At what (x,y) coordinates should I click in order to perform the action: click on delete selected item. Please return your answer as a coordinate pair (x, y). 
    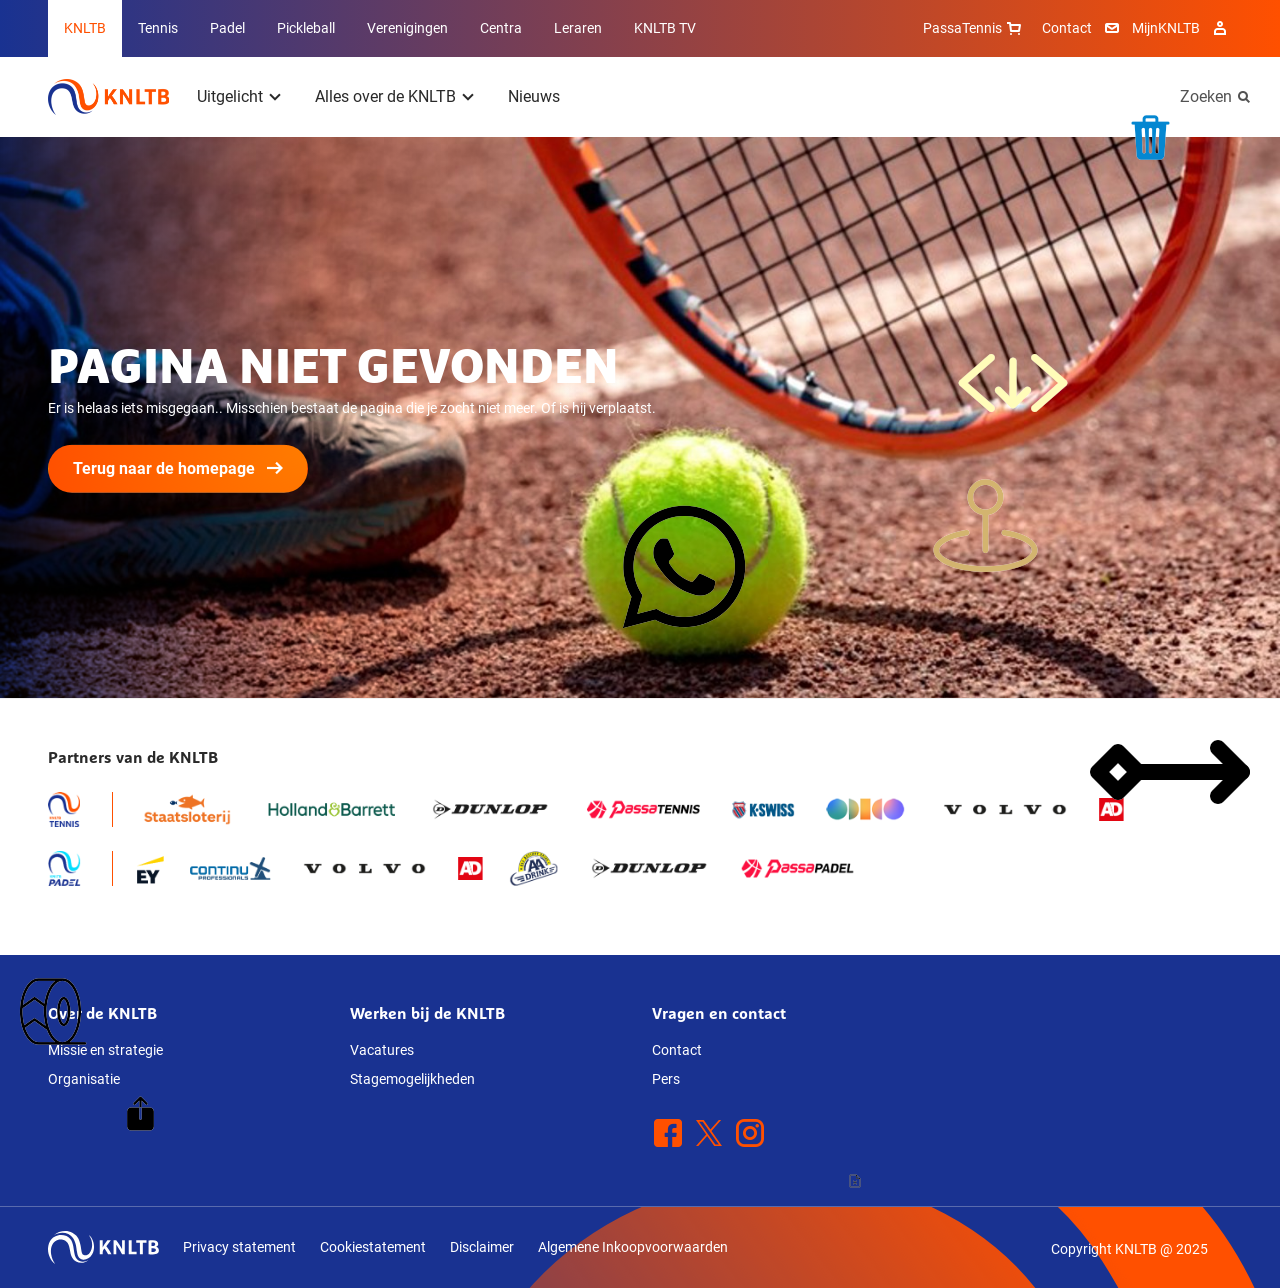
    Looking at the image, I should click on (1150, 137).